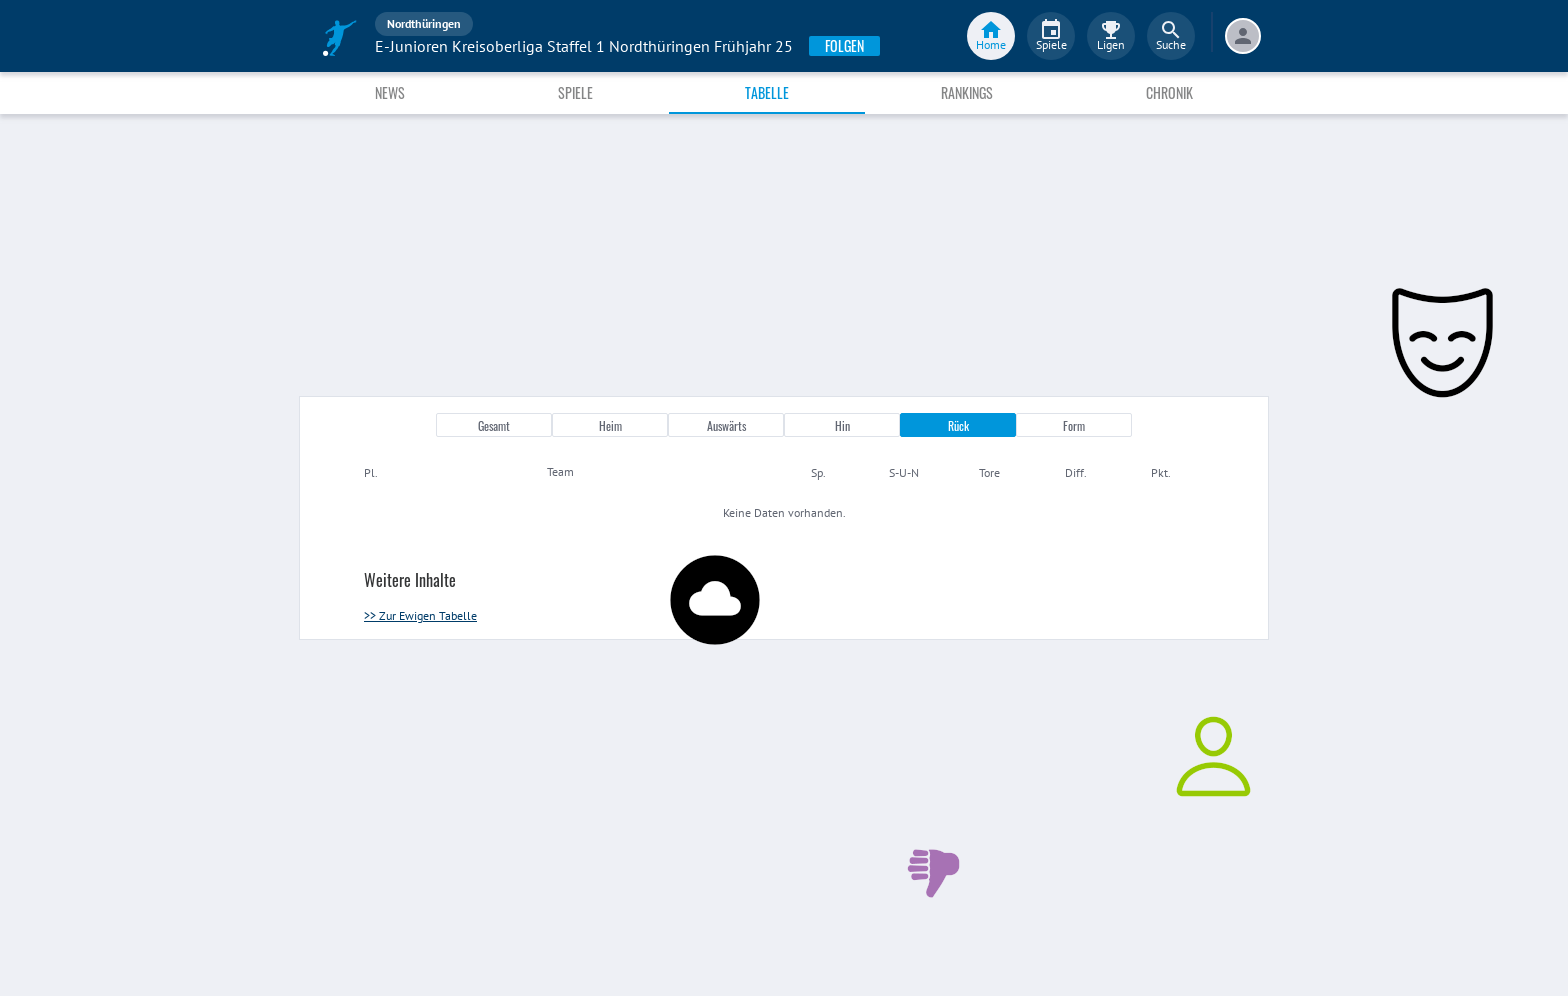 The width and height of the screenshot is (1568, 996). Describe the element at coordinates (715, 600) in the screenshot. I see `access cloud storage` at that location.